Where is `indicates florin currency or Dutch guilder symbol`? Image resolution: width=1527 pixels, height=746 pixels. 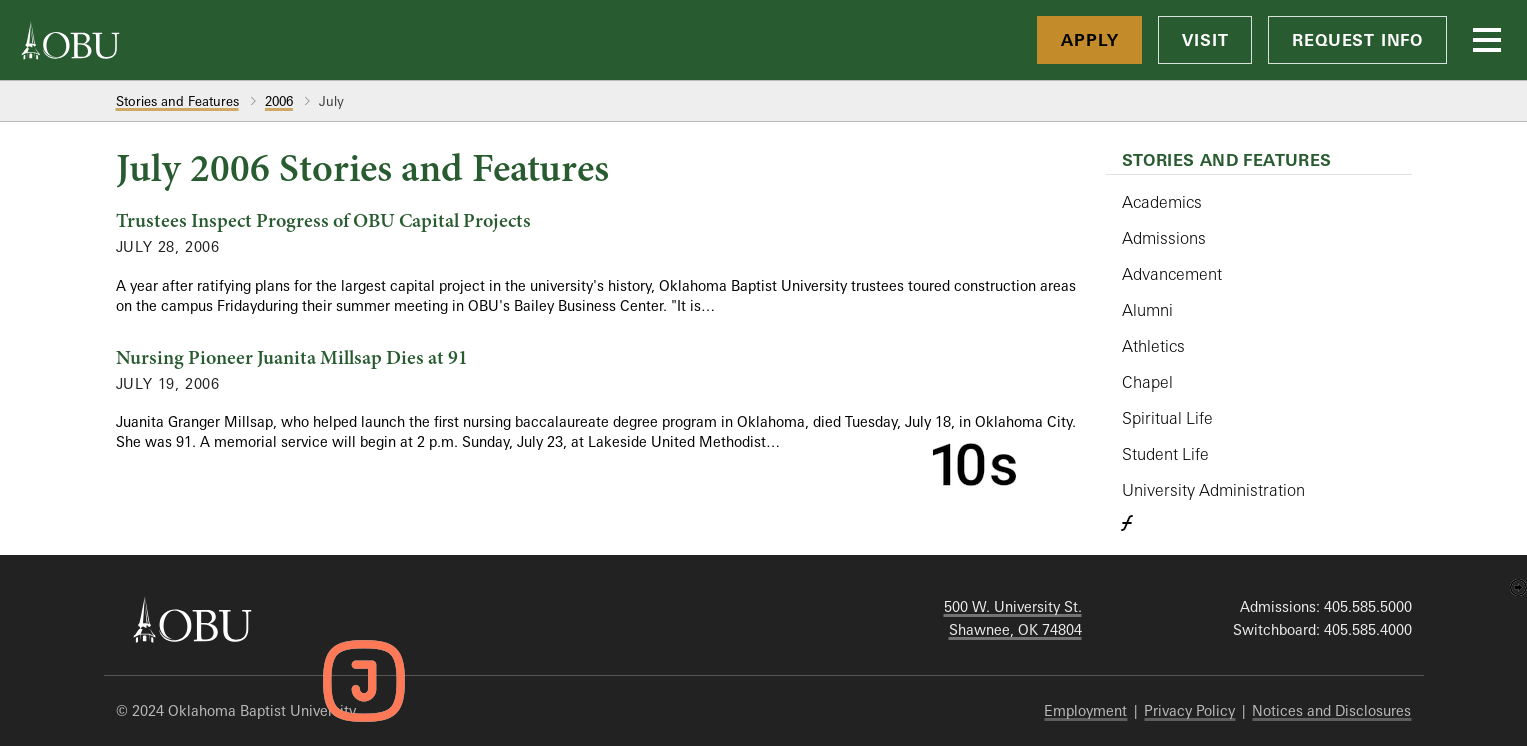
indicates florin currency or Dutch guilder symbol is located at coordinates (1127, 523).